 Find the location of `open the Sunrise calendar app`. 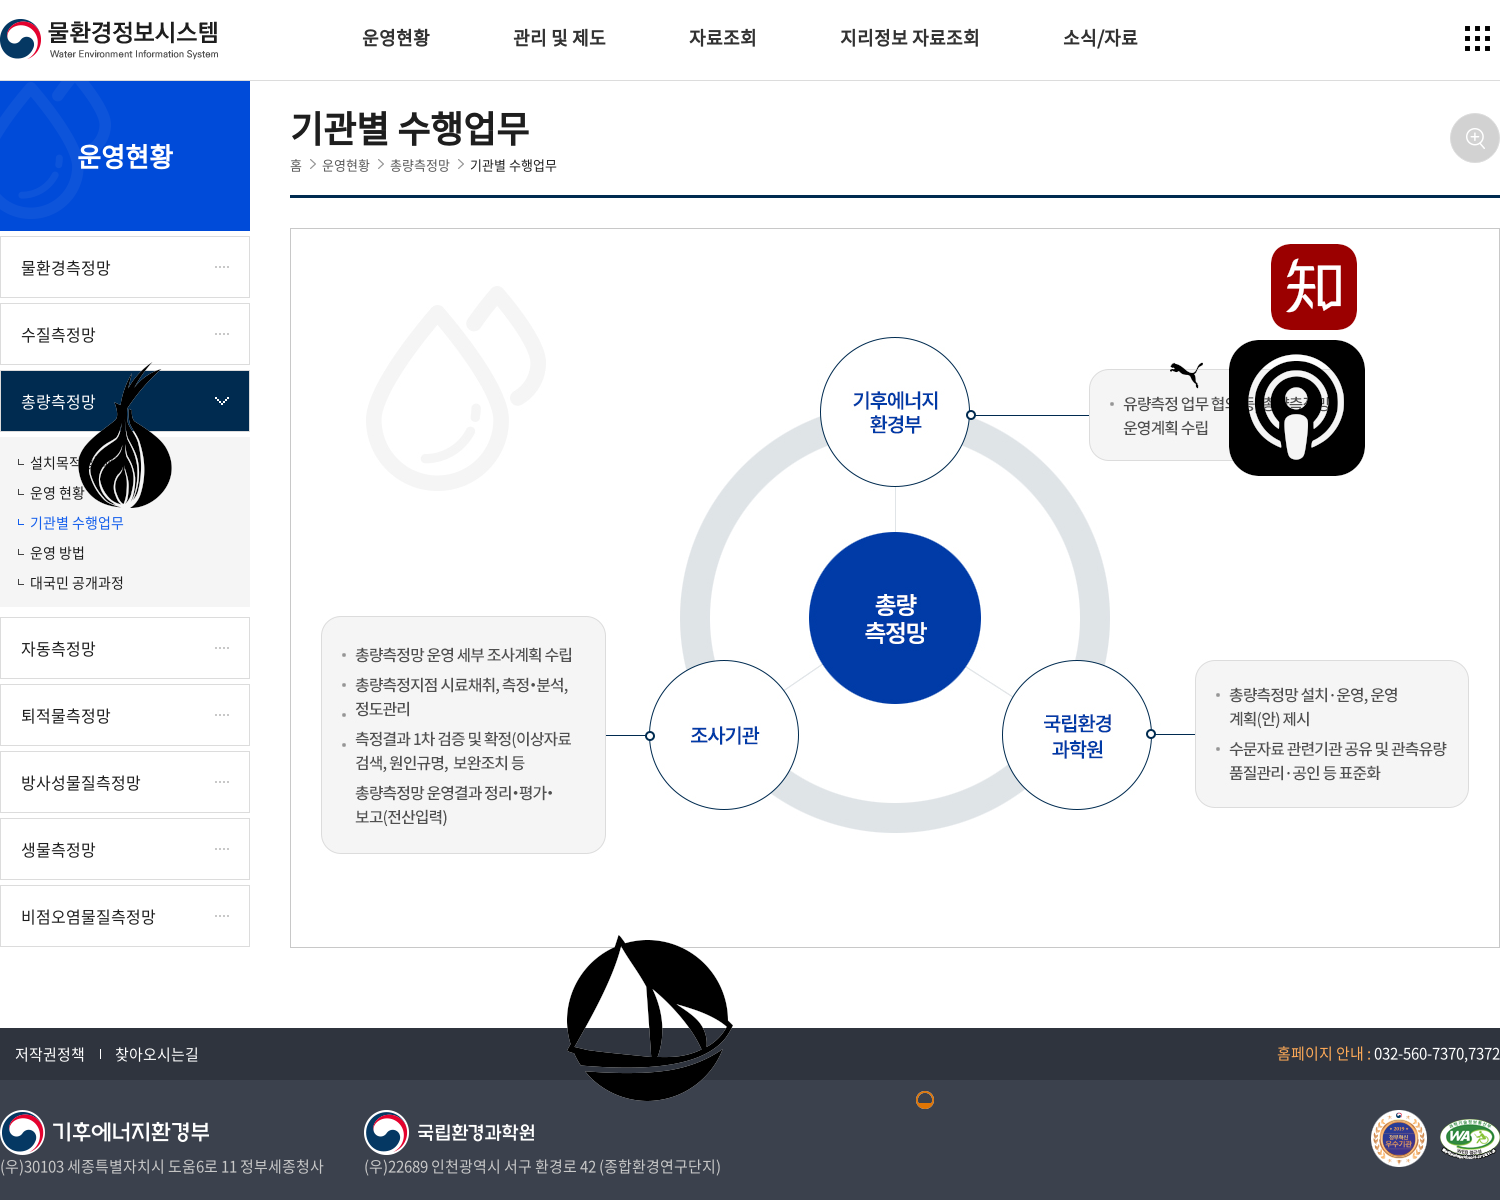

open the Sunrise calendar app is located at coordinates (925, 1100).